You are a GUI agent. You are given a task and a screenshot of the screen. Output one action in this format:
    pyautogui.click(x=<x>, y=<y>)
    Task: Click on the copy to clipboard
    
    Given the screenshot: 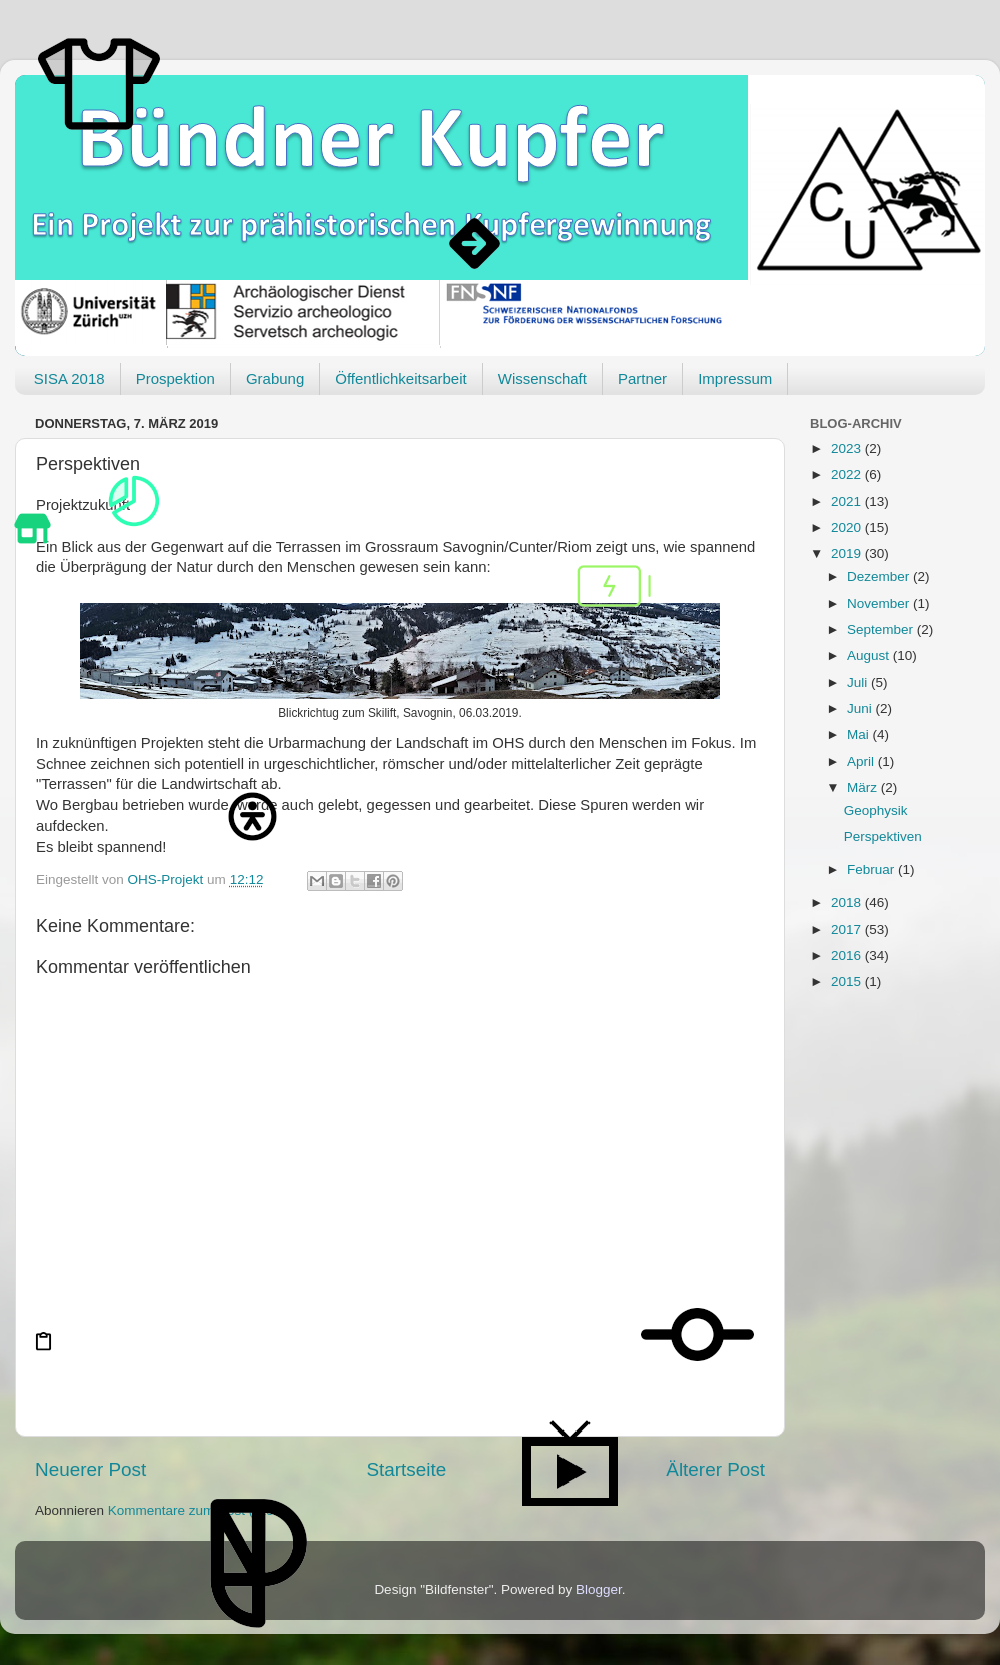 What is the action you would take?
    pyautogui.click(x=43, y=1341)
    